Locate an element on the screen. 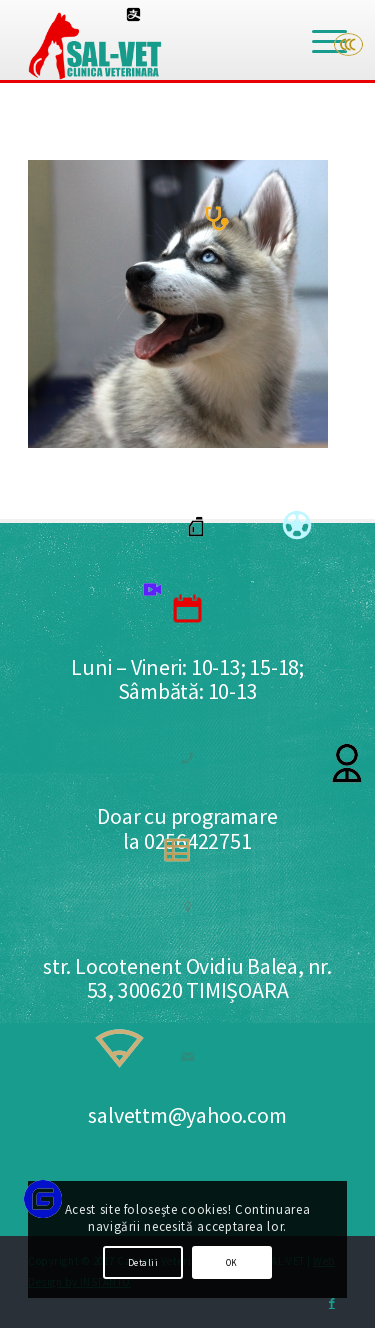 The width and height of the screenshot is (375, 1328). access health or medical features is located at coordinates (216, 218).